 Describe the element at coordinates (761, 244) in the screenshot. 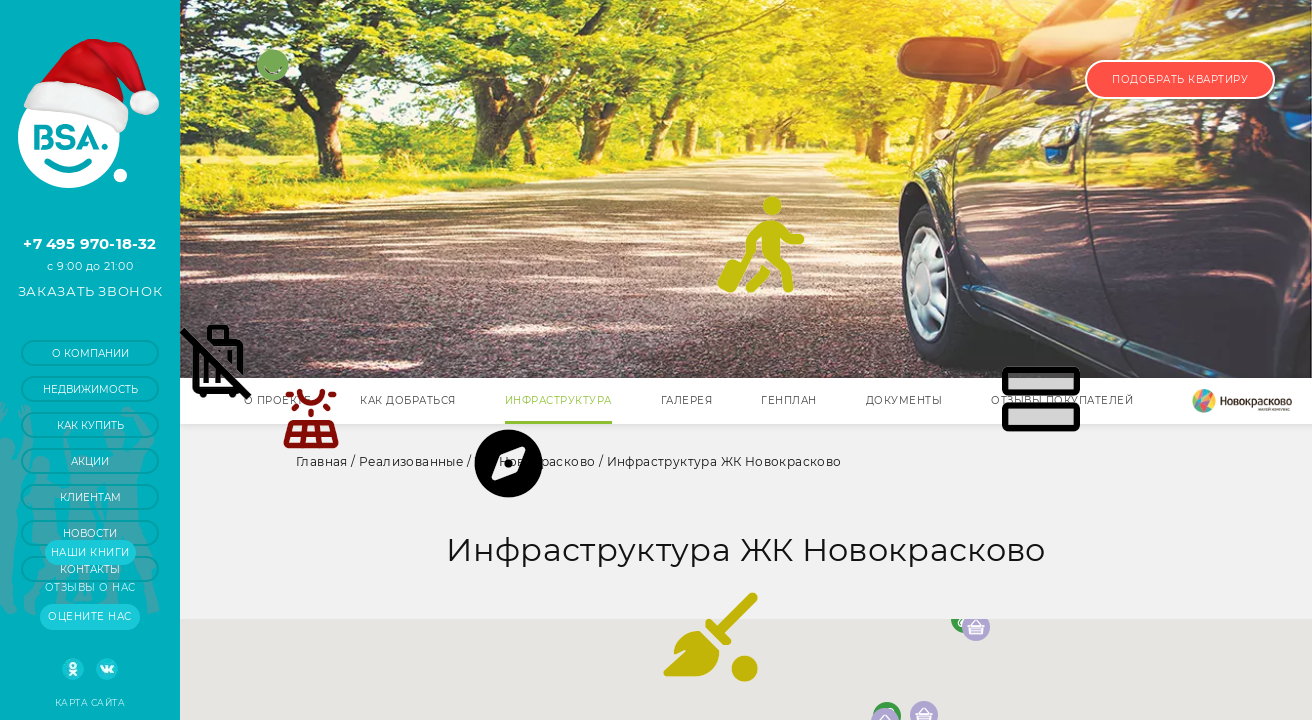

I see `indicates travel or transportation section` at that location.